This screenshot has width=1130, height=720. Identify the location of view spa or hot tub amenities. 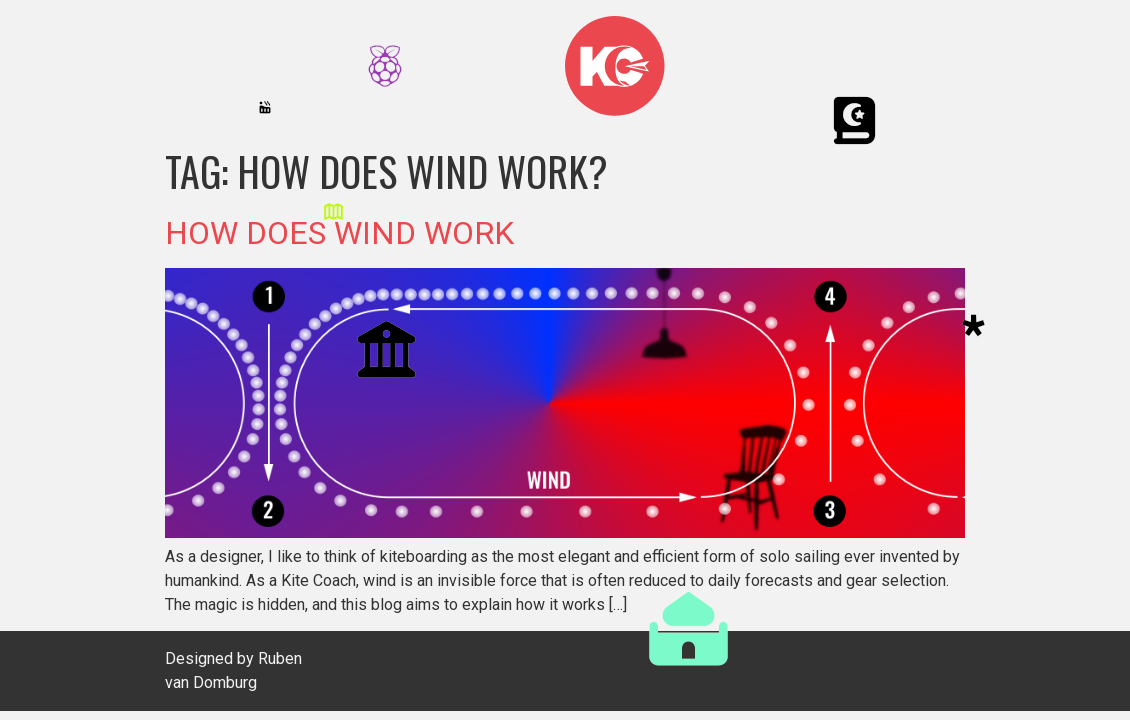
(265, 107).